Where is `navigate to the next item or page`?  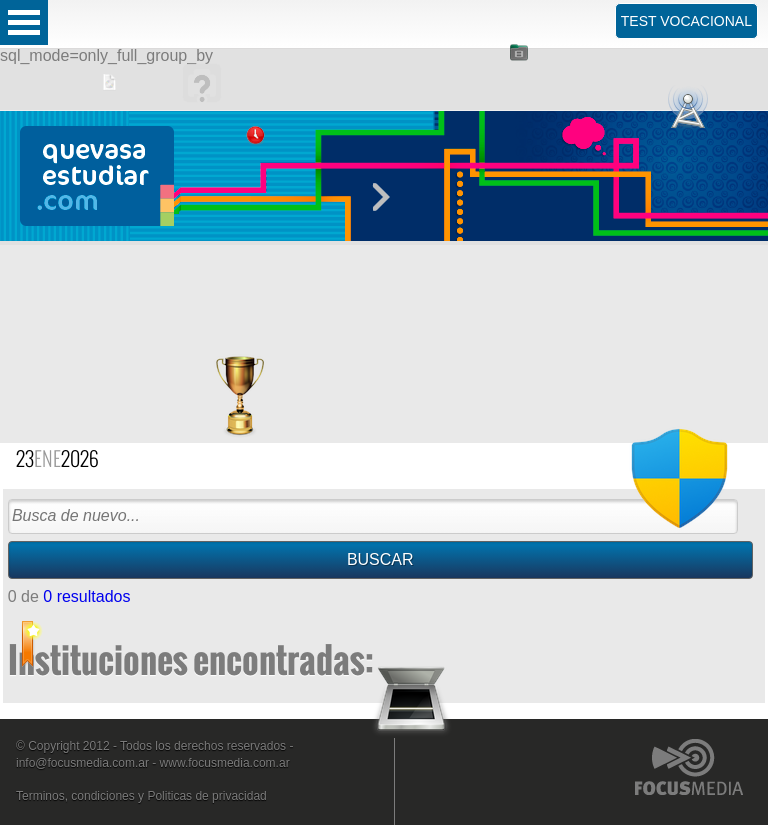 navigate to the next item or page is located at coordinates (382, 197).